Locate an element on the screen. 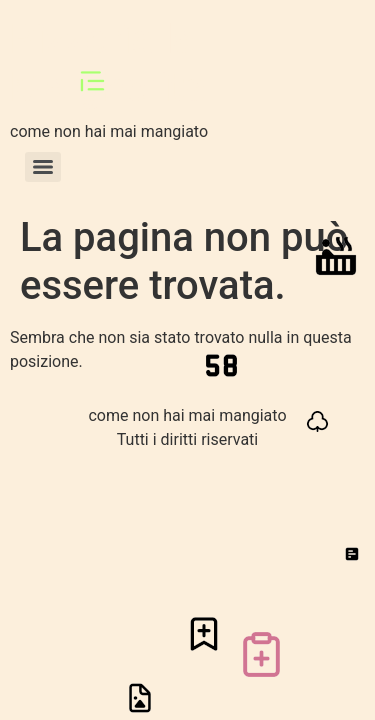  add a new bookmark is located at coordinates (204, 634).